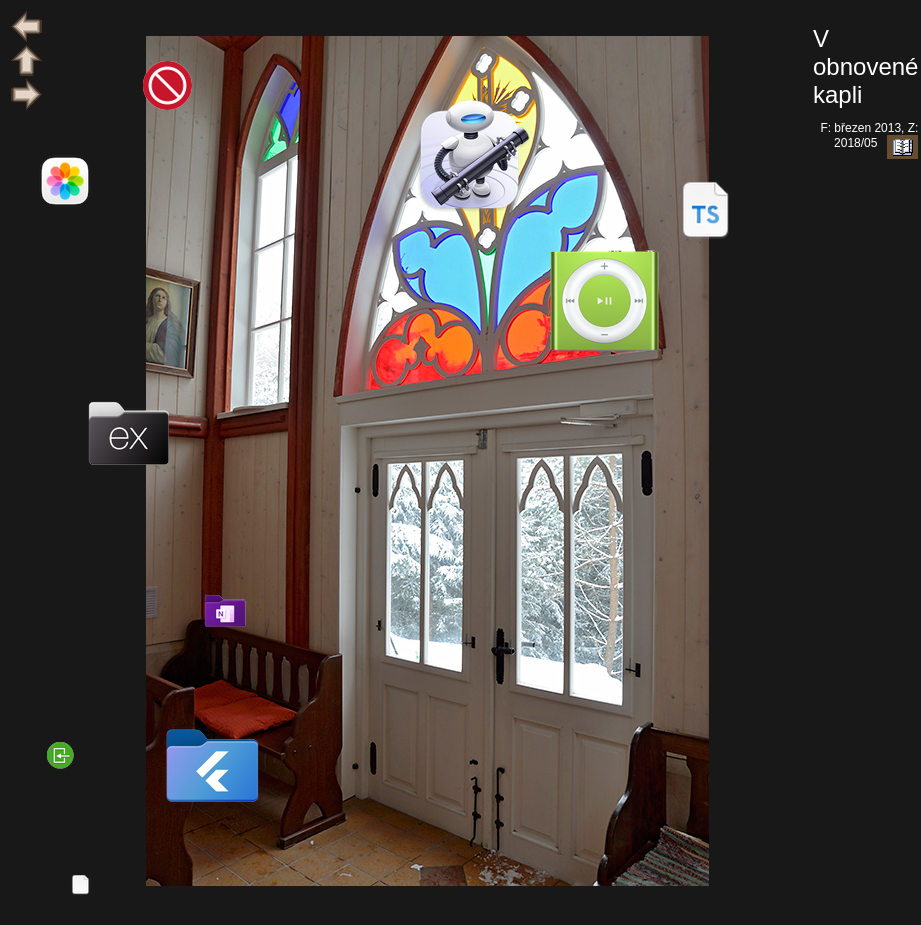 Image resolution: width=921 pixels, height=925 pixels. I want to click on open Automator to create automated workflows, so click(469, 159).